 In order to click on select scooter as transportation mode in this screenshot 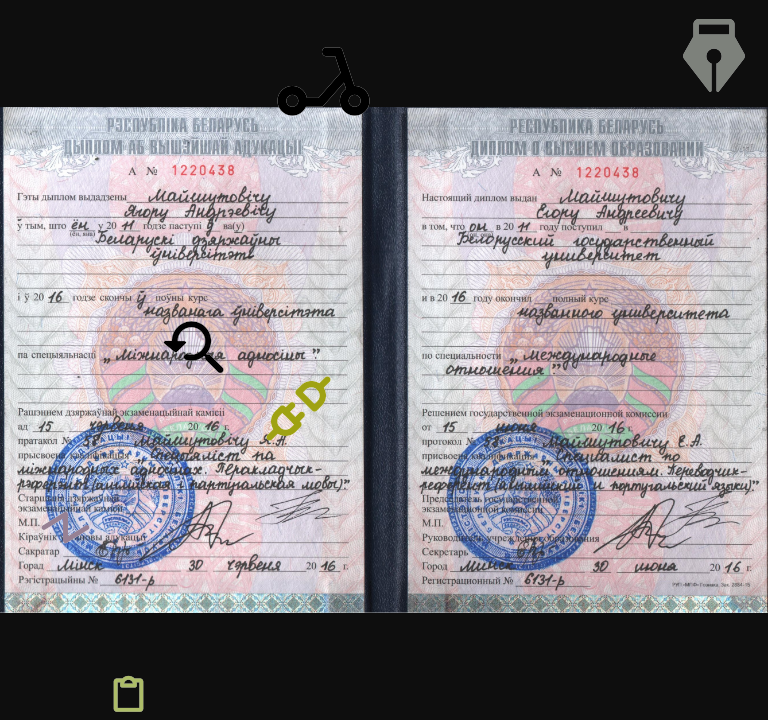, I will do `click(323, 84)`.